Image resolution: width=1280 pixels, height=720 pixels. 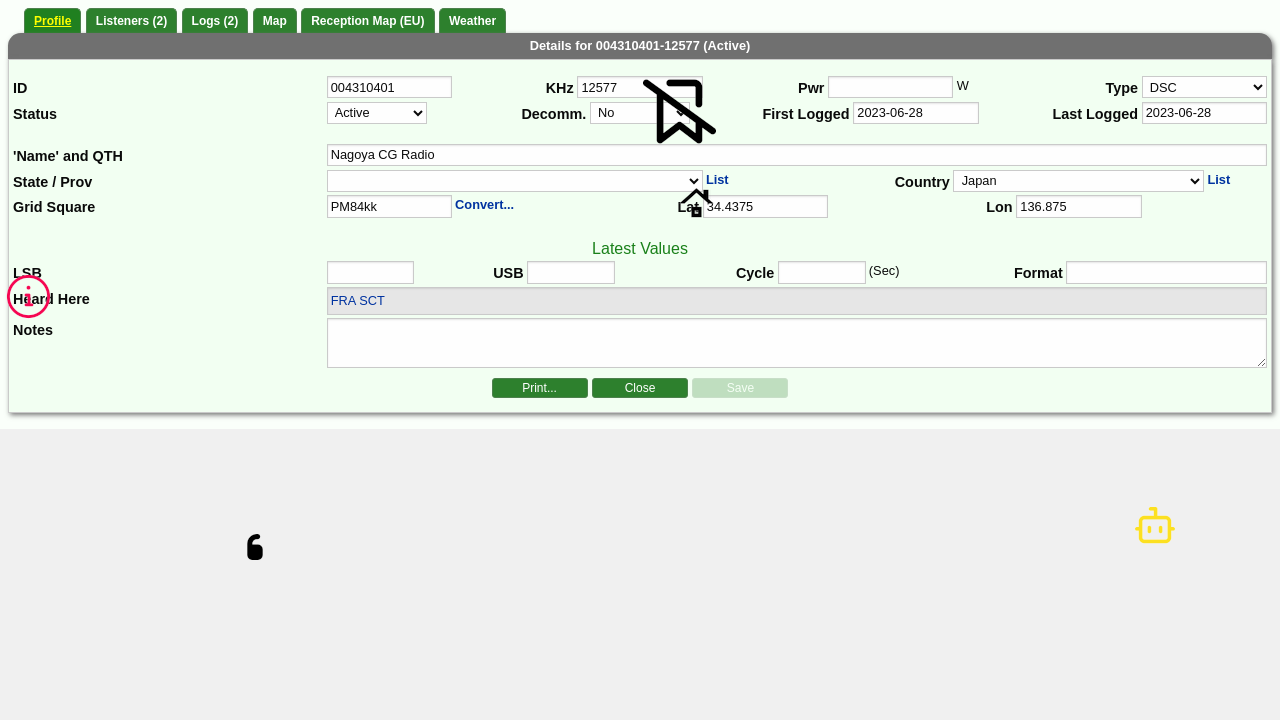 I want to click on insert a left single quotation mark, so click(x=255, y=547).